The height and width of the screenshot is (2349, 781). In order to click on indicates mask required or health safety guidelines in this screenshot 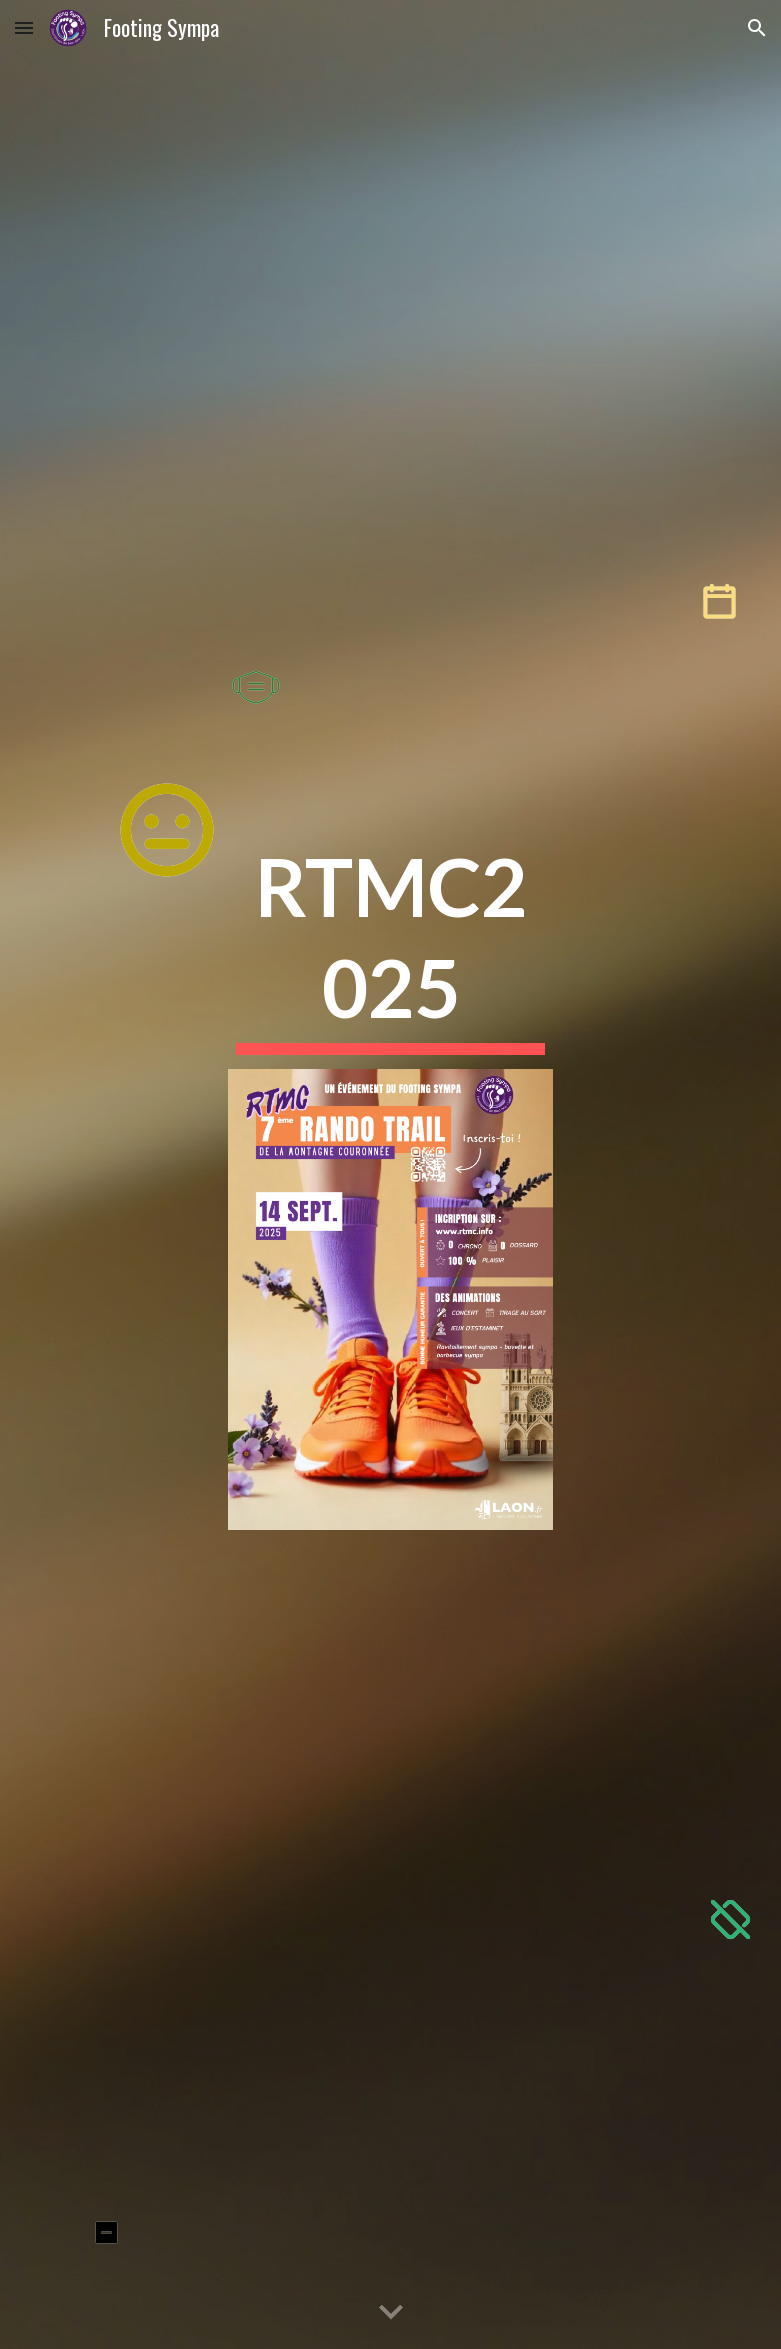, I will do `click(256, 688)`.